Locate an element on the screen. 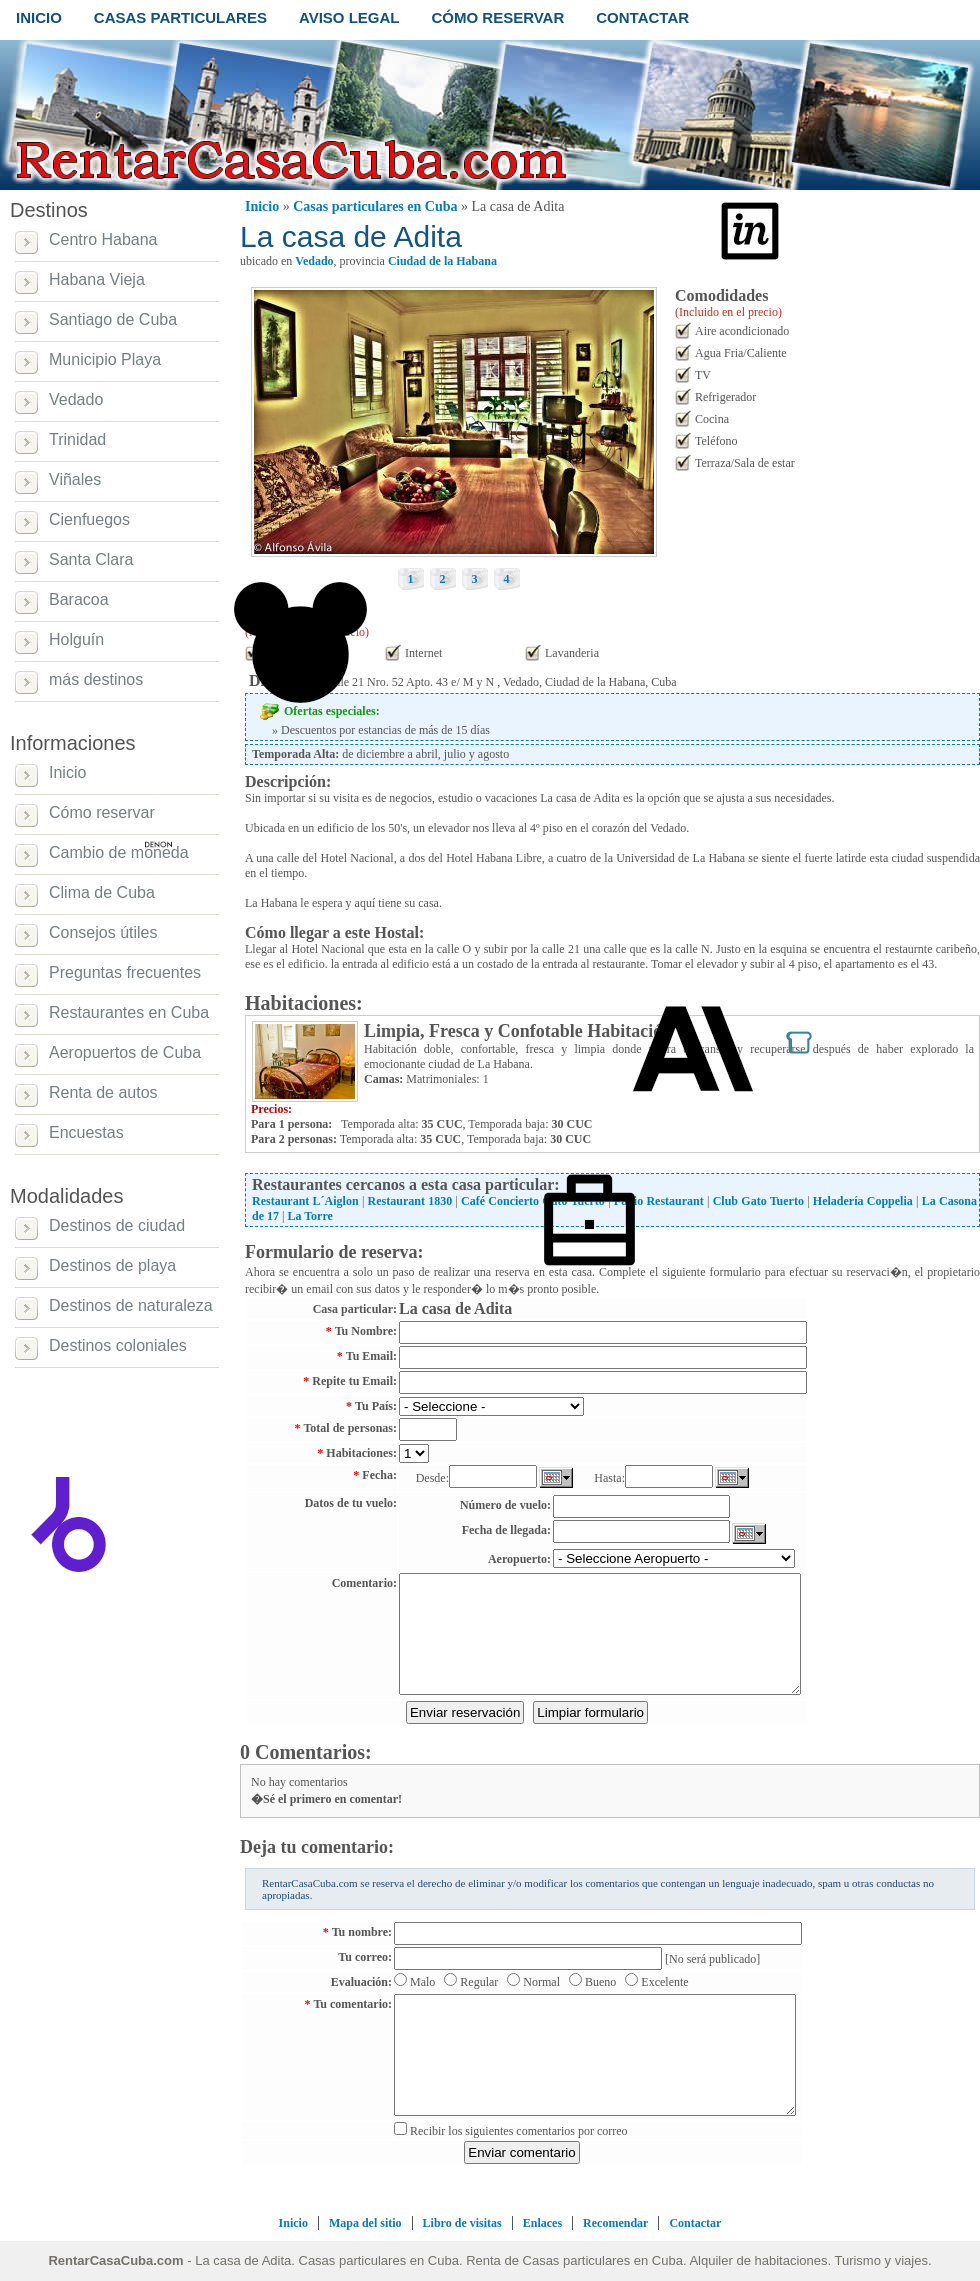 This screenshot has height=2281, width=980. browse bakery or bread products is located at coordinates (799, 1042).